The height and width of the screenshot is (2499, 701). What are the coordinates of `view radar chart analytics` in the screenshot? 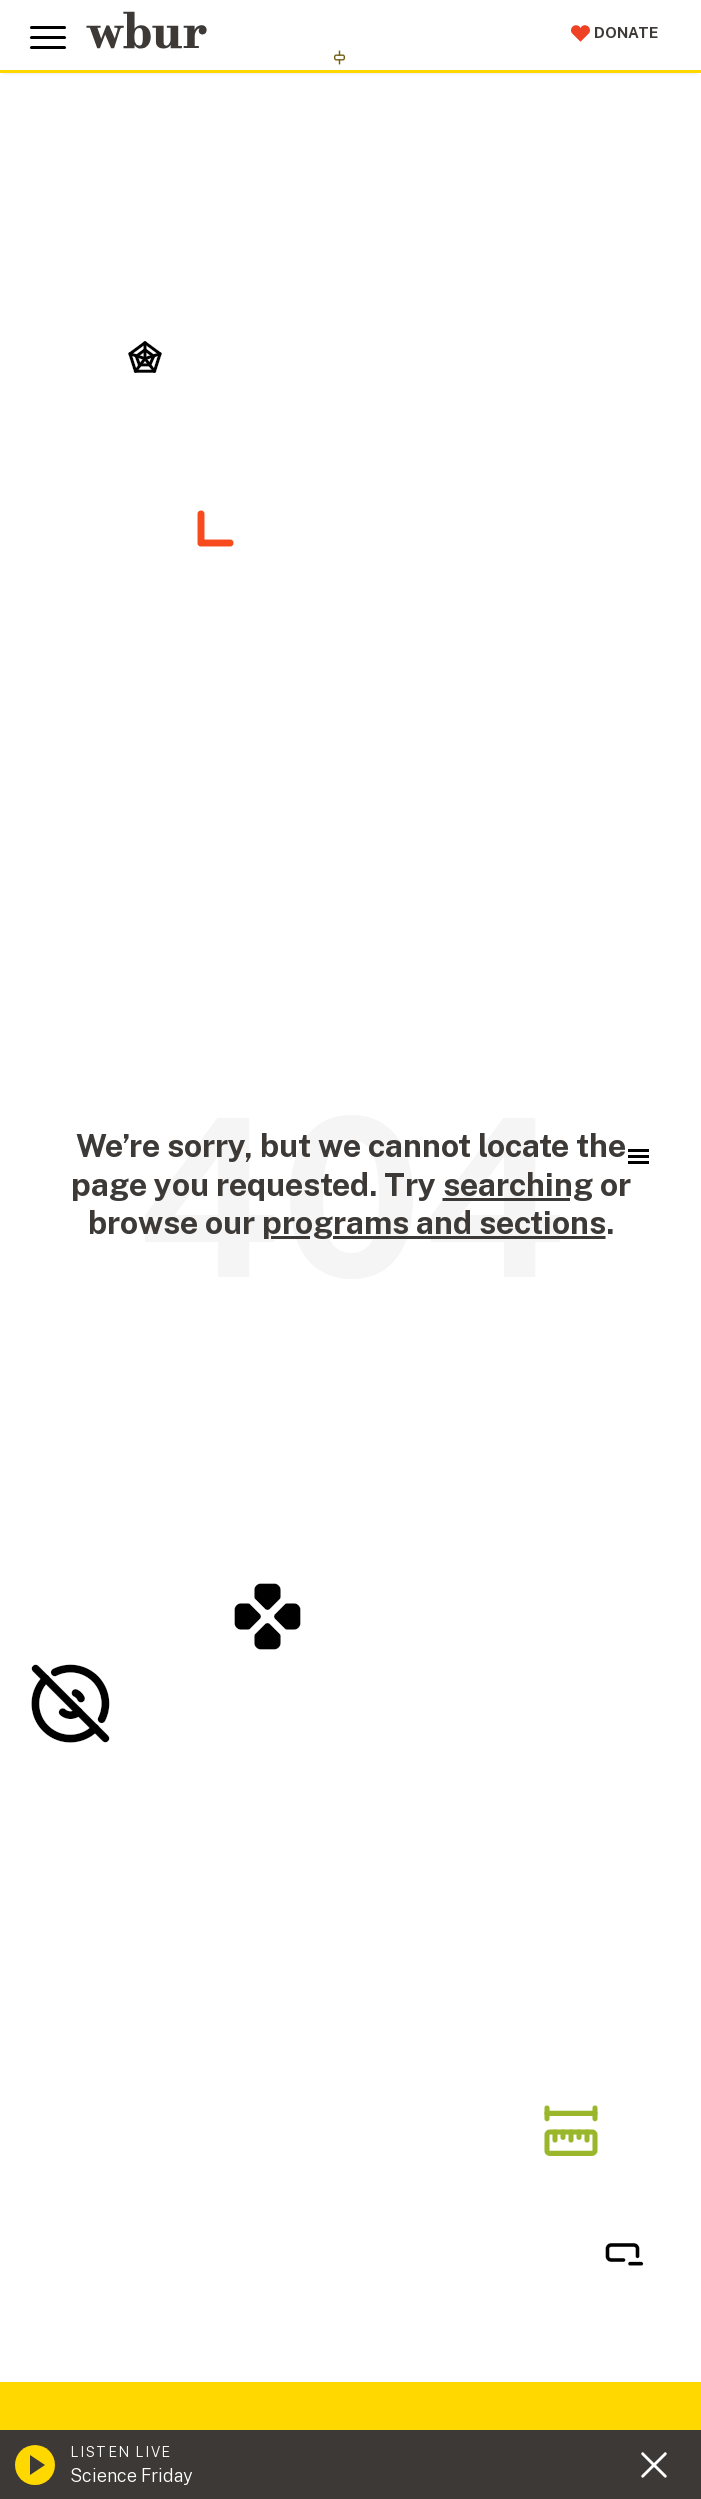 It's located at (145, 357).